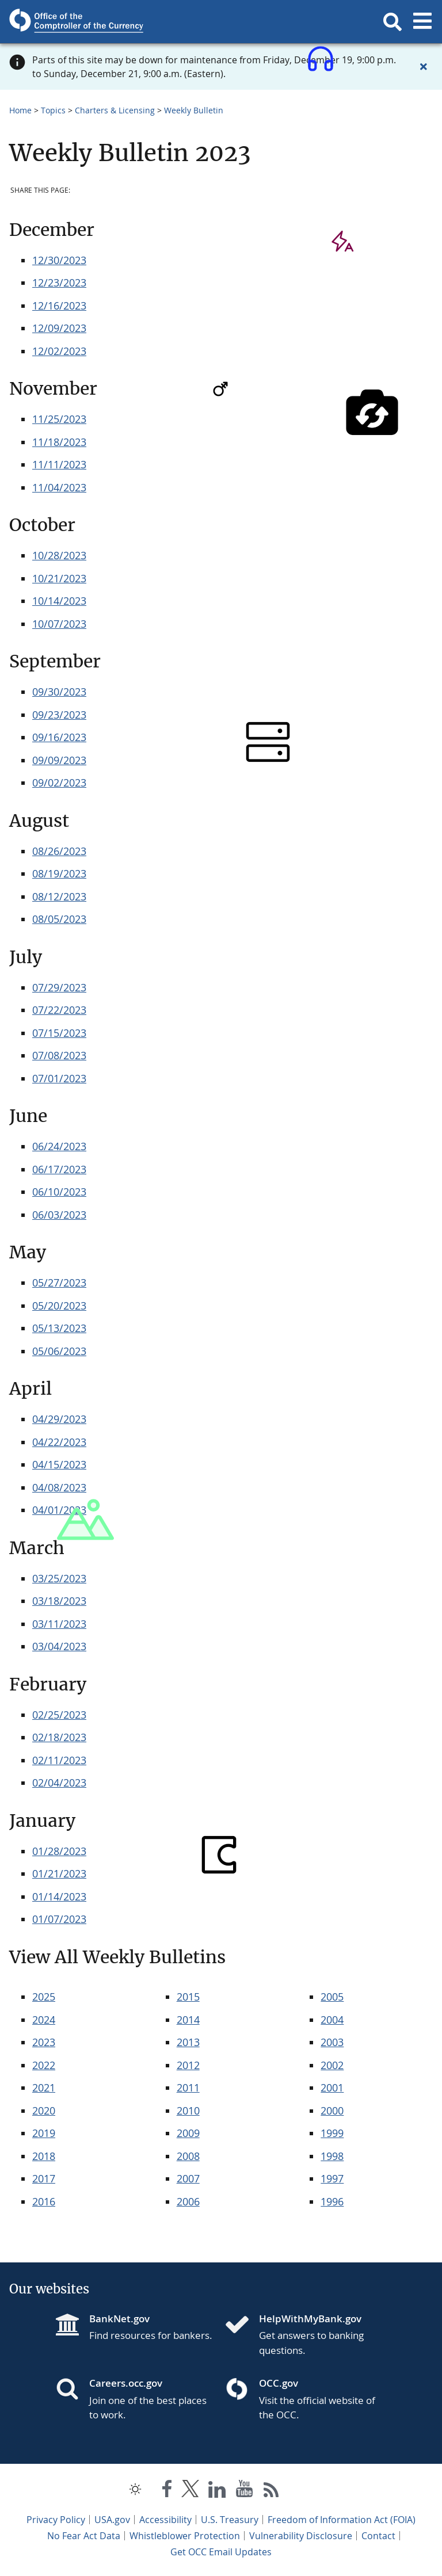  I want to click on open coda document, so click(219, 1854).